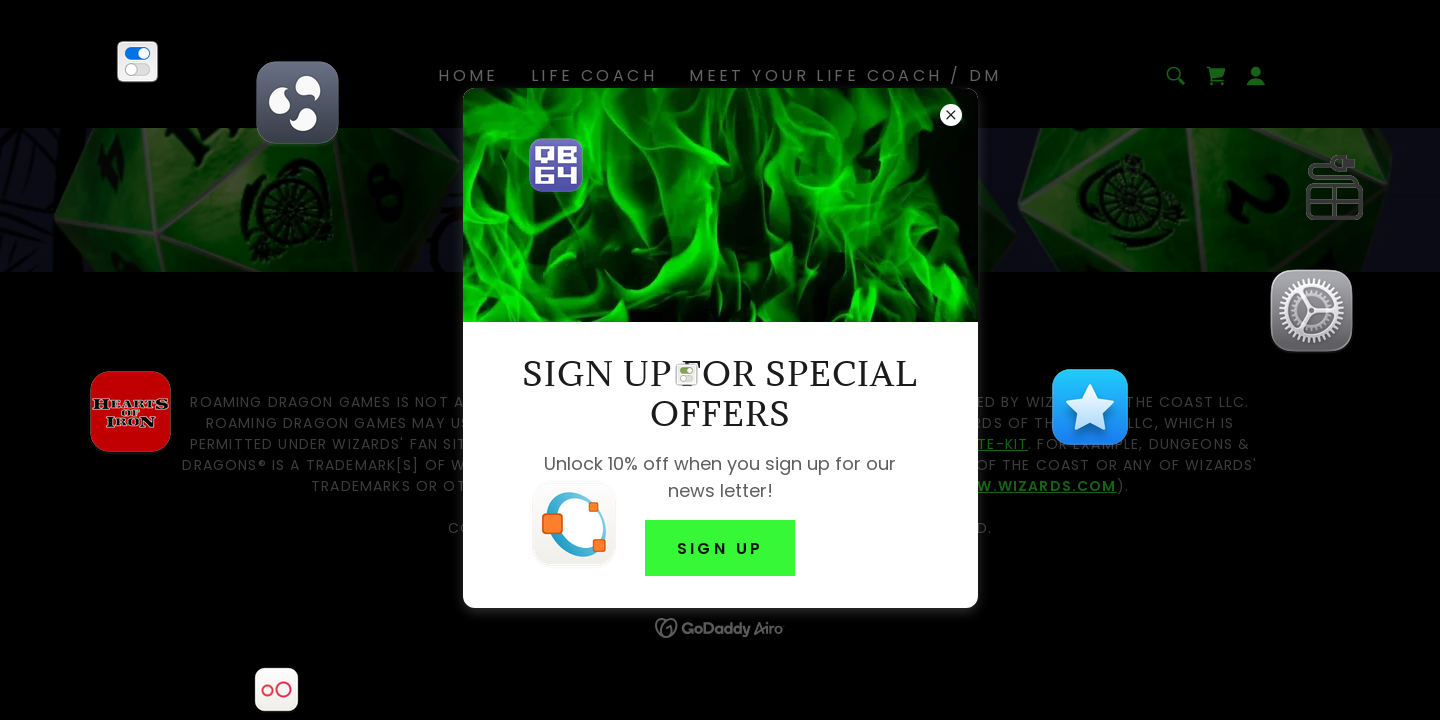 The image size is (1440, 720). What do you see at coordinates (1334, 187) in the screenshot?
I see `connect to a USB hub device` at bounding box center [1334, 187].